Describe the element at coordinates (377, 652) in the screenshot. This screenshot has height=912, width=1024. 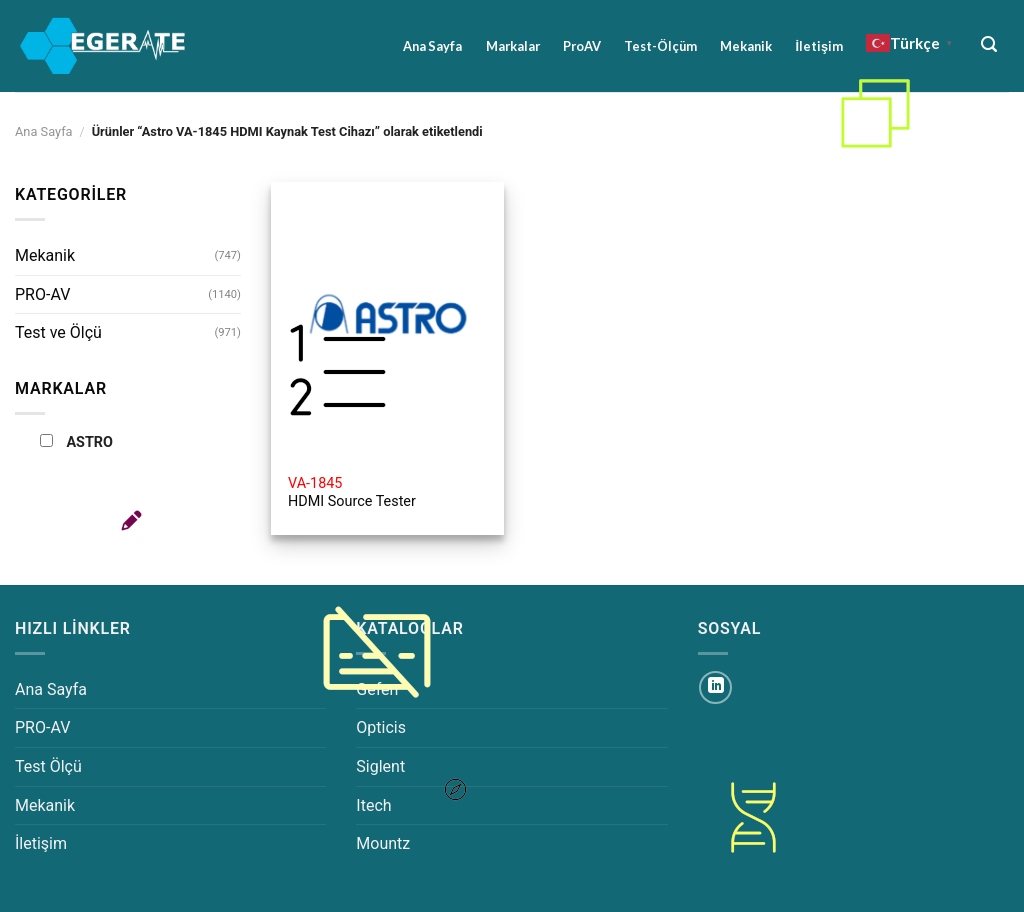
I see `disable subtitles or closed captions` at that location.